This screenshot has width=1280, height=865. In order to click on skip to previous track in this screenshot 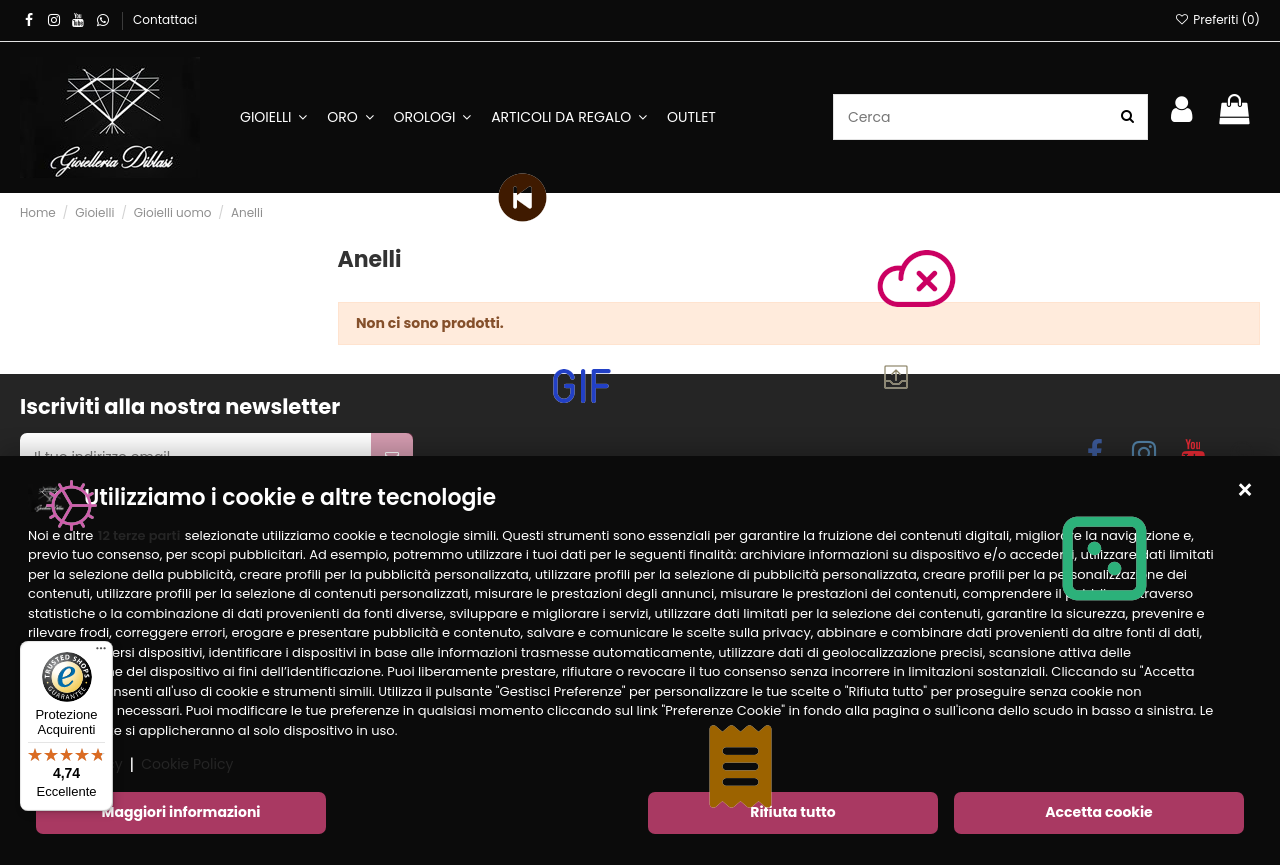, I will do `click(522, 197)`.